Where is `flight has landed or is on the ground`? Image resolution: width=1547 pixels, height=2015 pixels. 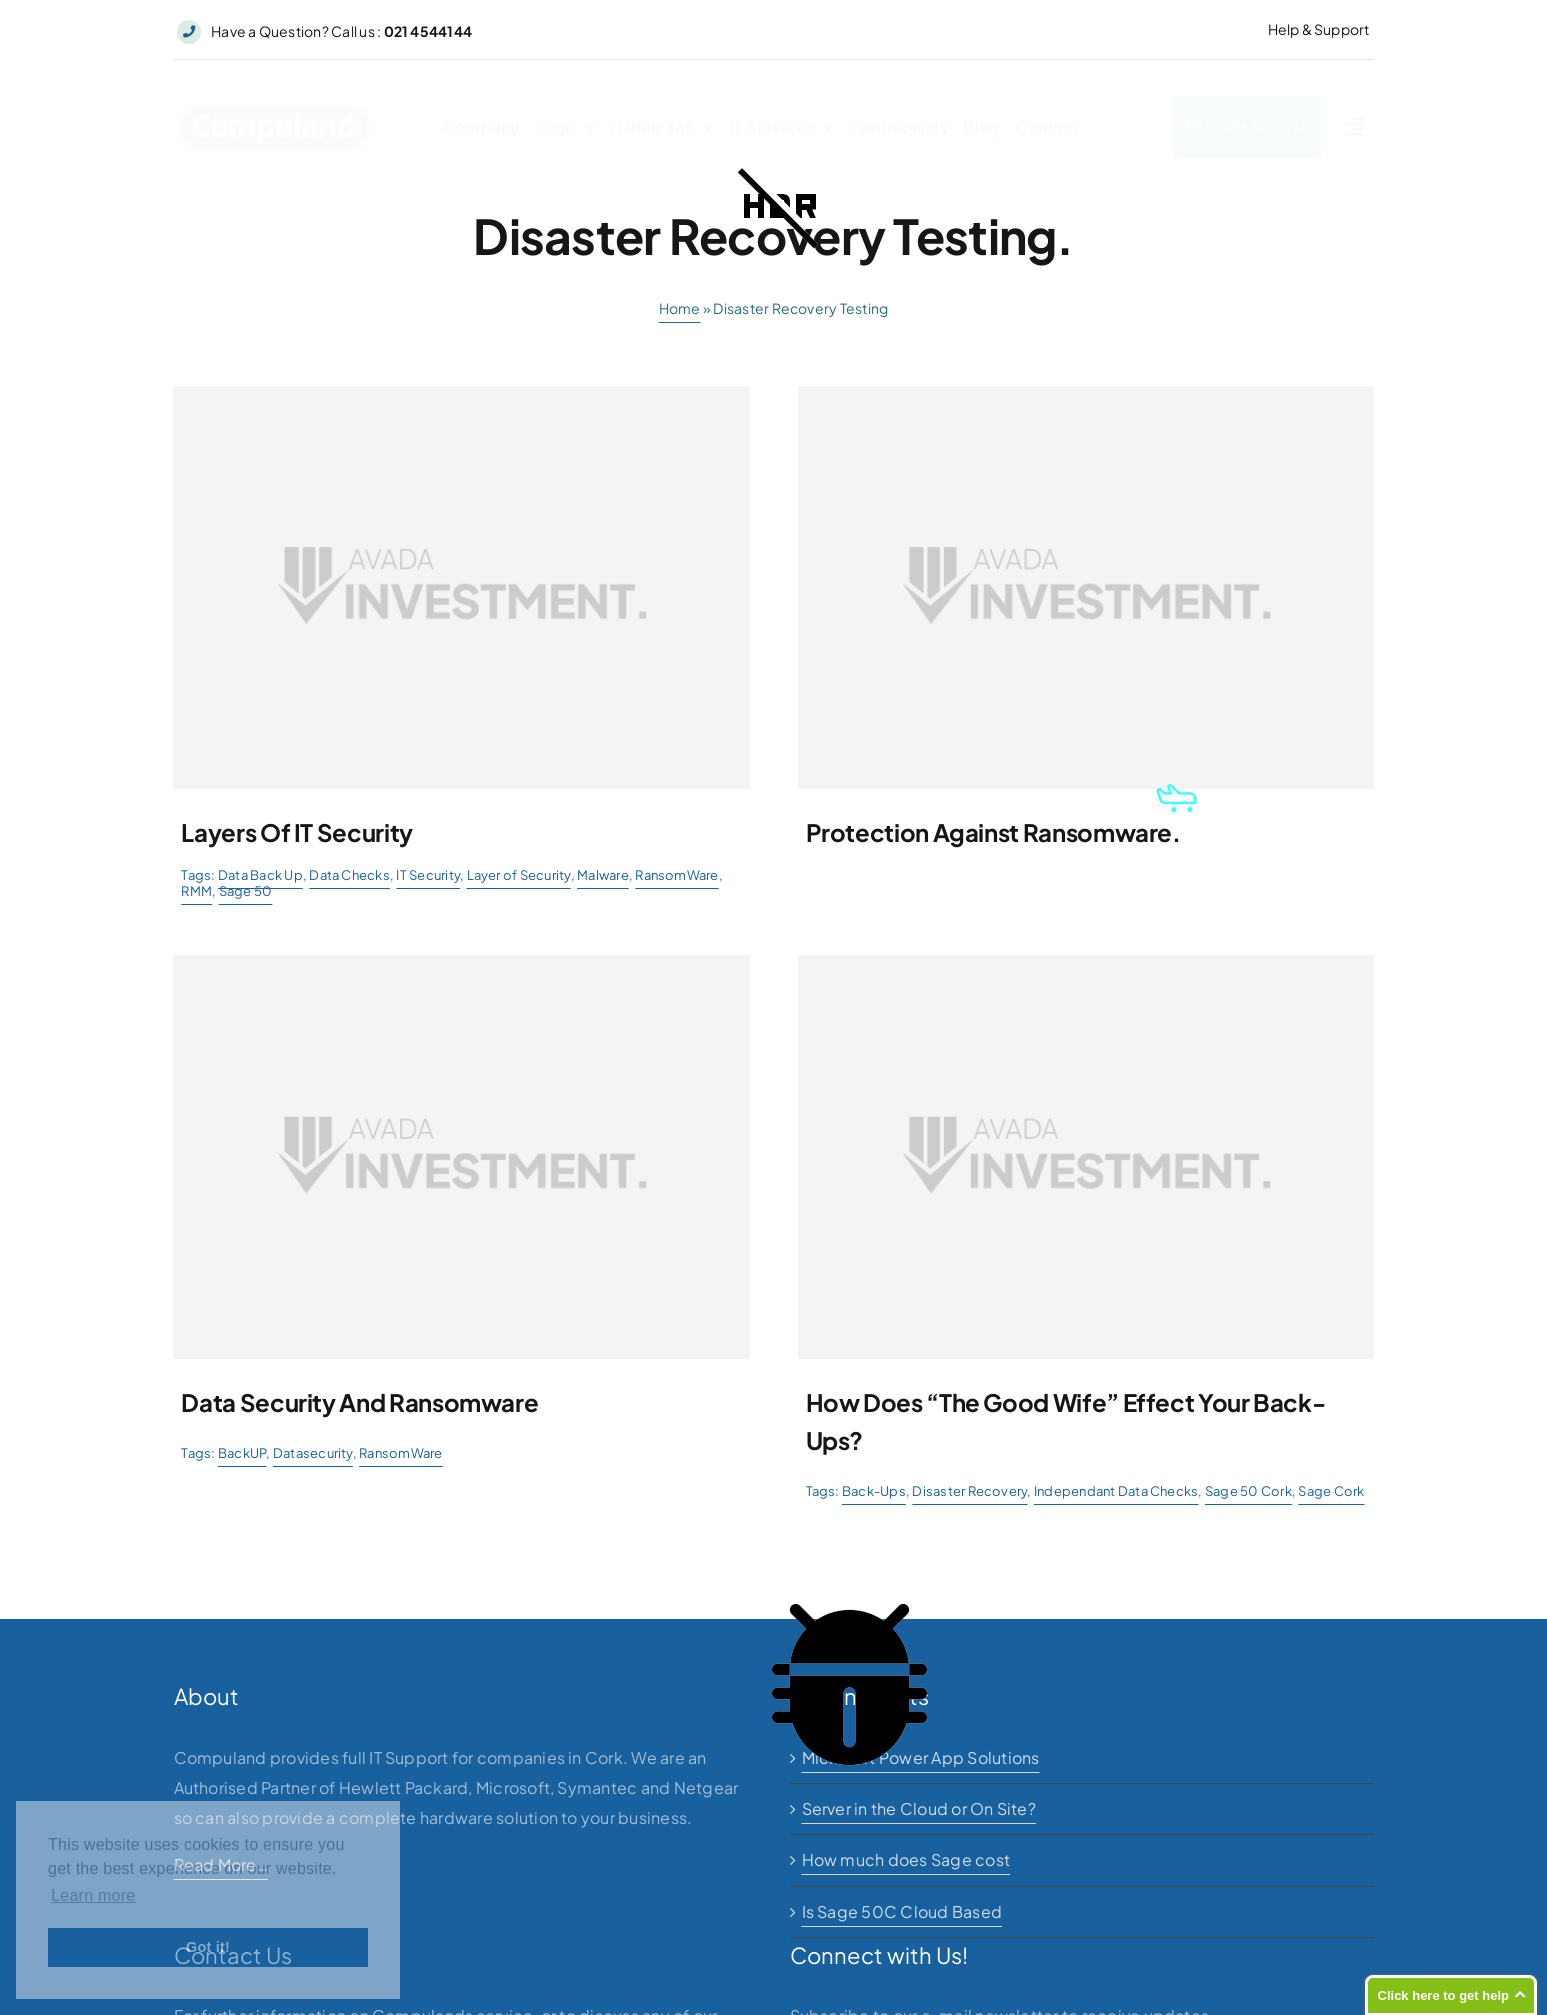 flight has landed or is on the ground is located at coordinates (1176, 797).